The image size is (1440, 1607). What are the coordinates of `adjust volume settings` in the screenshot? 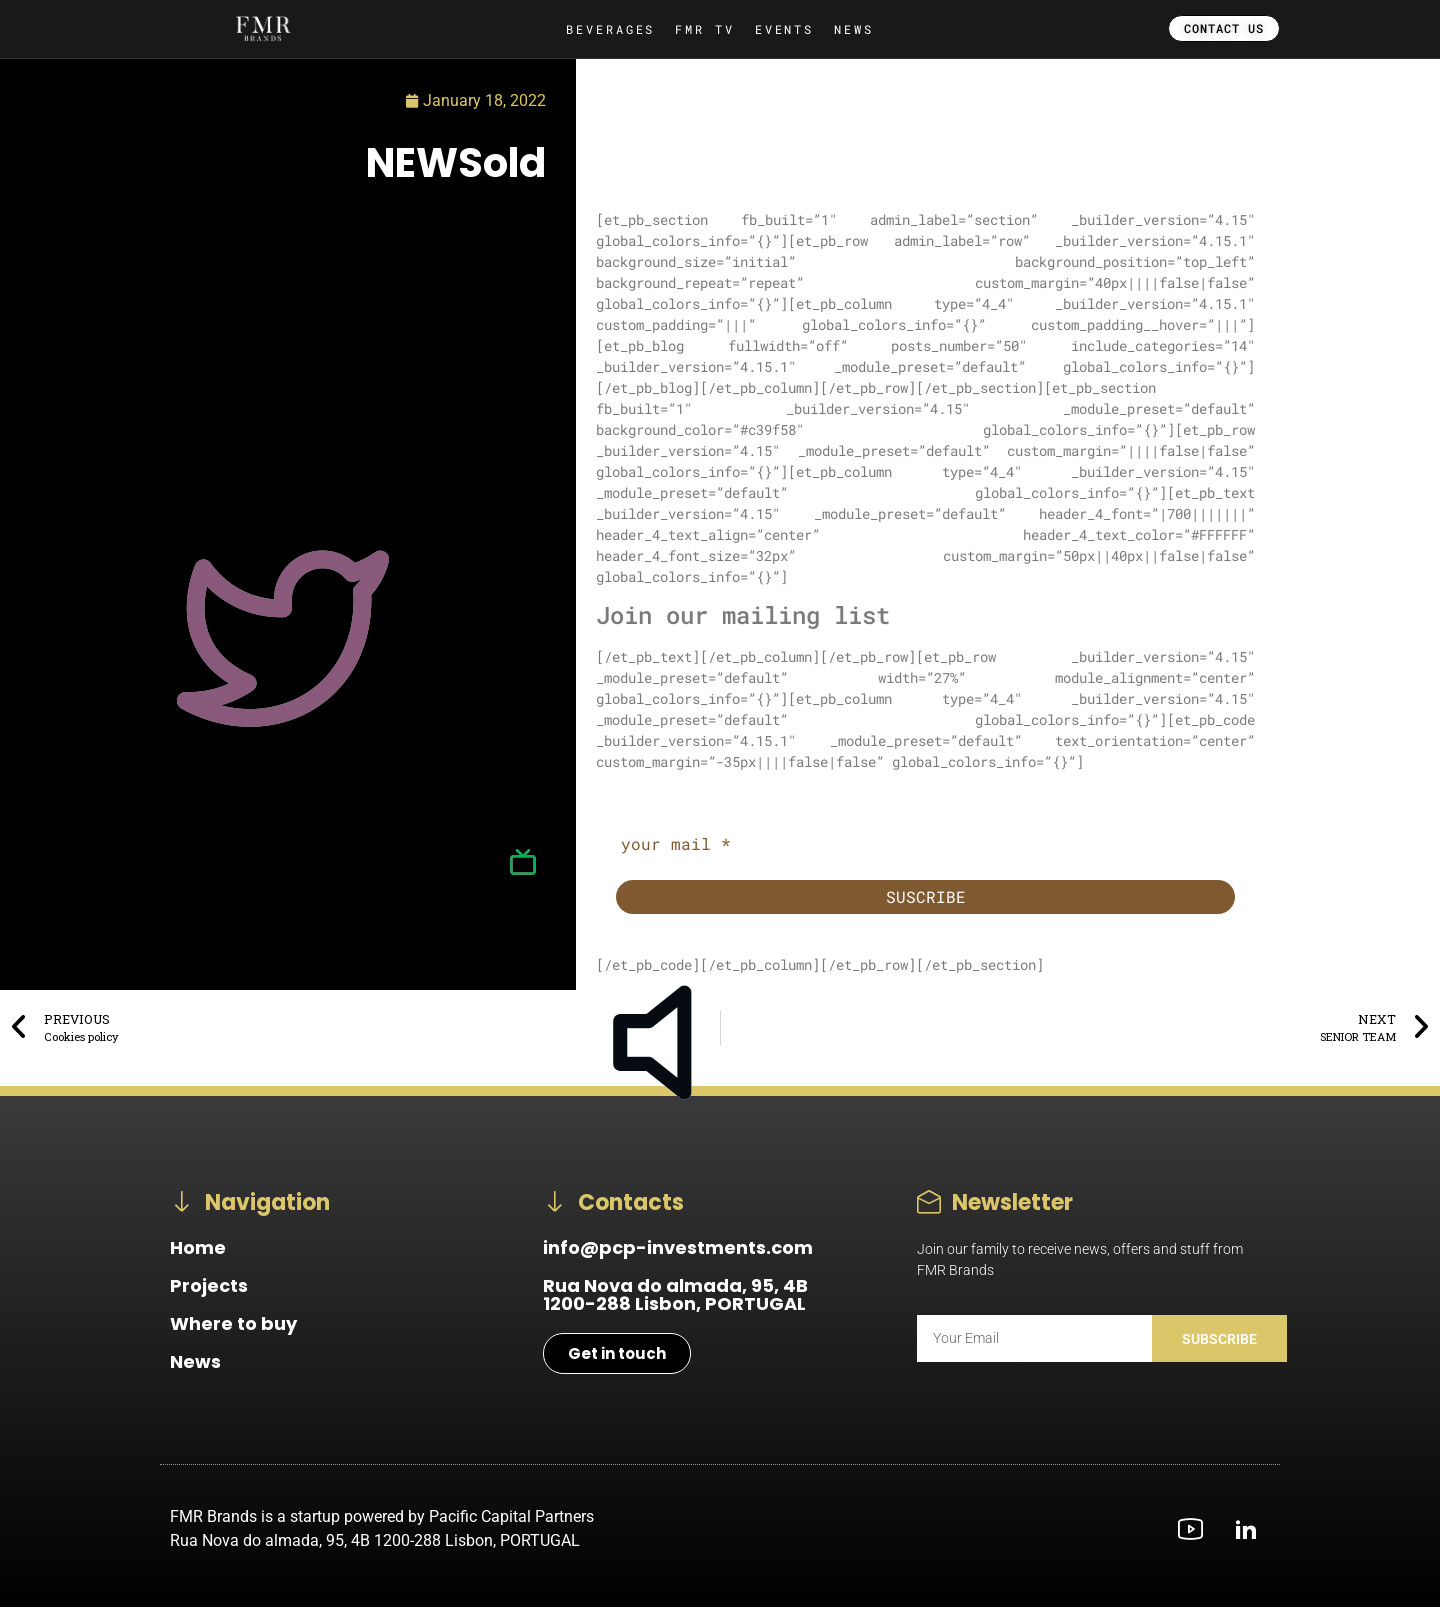 It's located at (691, 1042).